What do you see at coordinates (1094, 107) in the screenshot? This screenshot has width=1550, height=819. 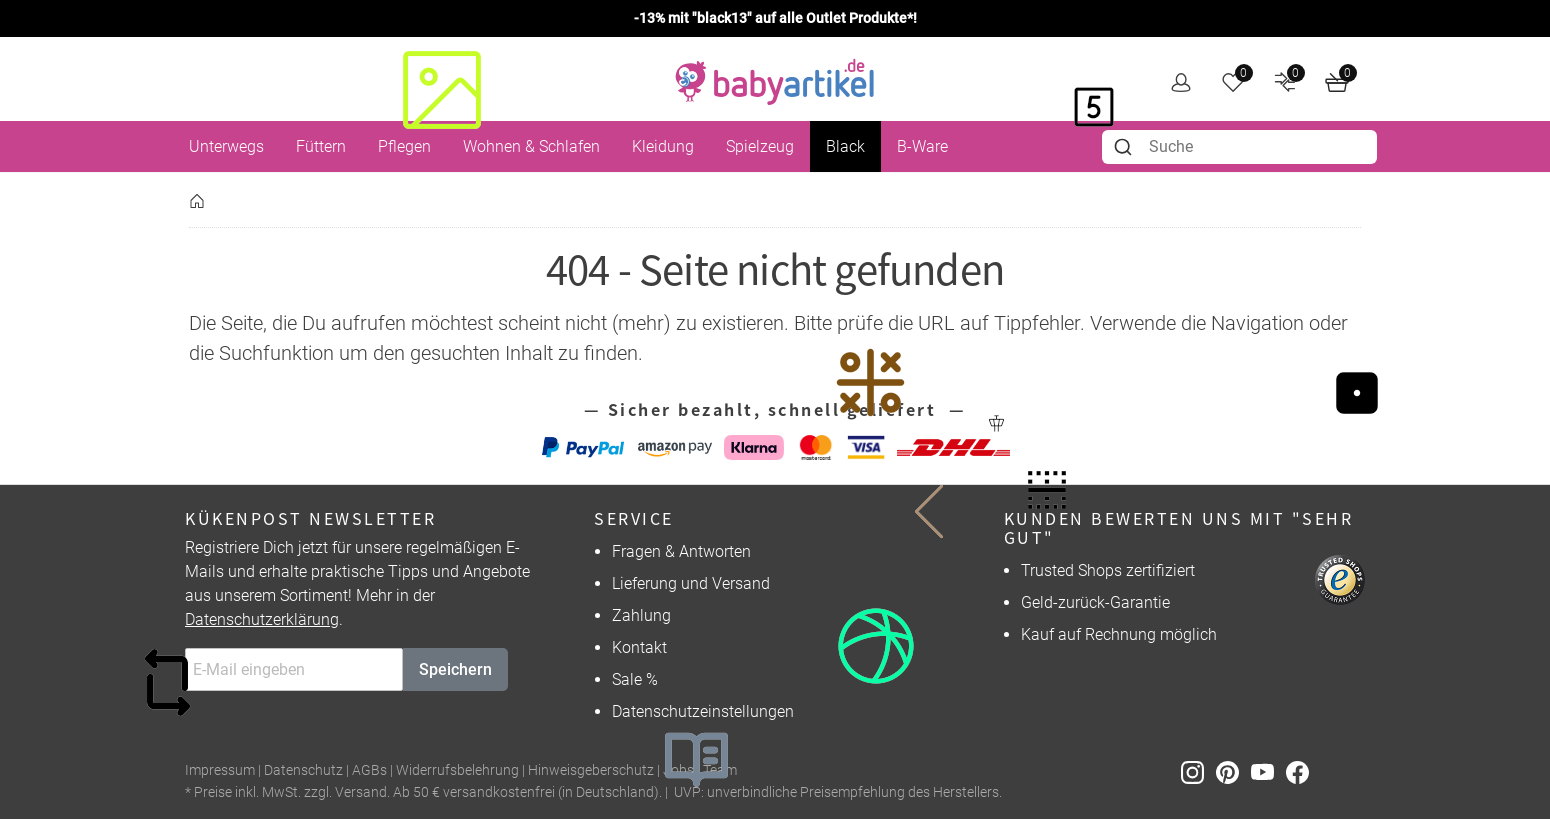 I see `indicates step 5 in a numbered sequence` at bounding box center [1094, 107].